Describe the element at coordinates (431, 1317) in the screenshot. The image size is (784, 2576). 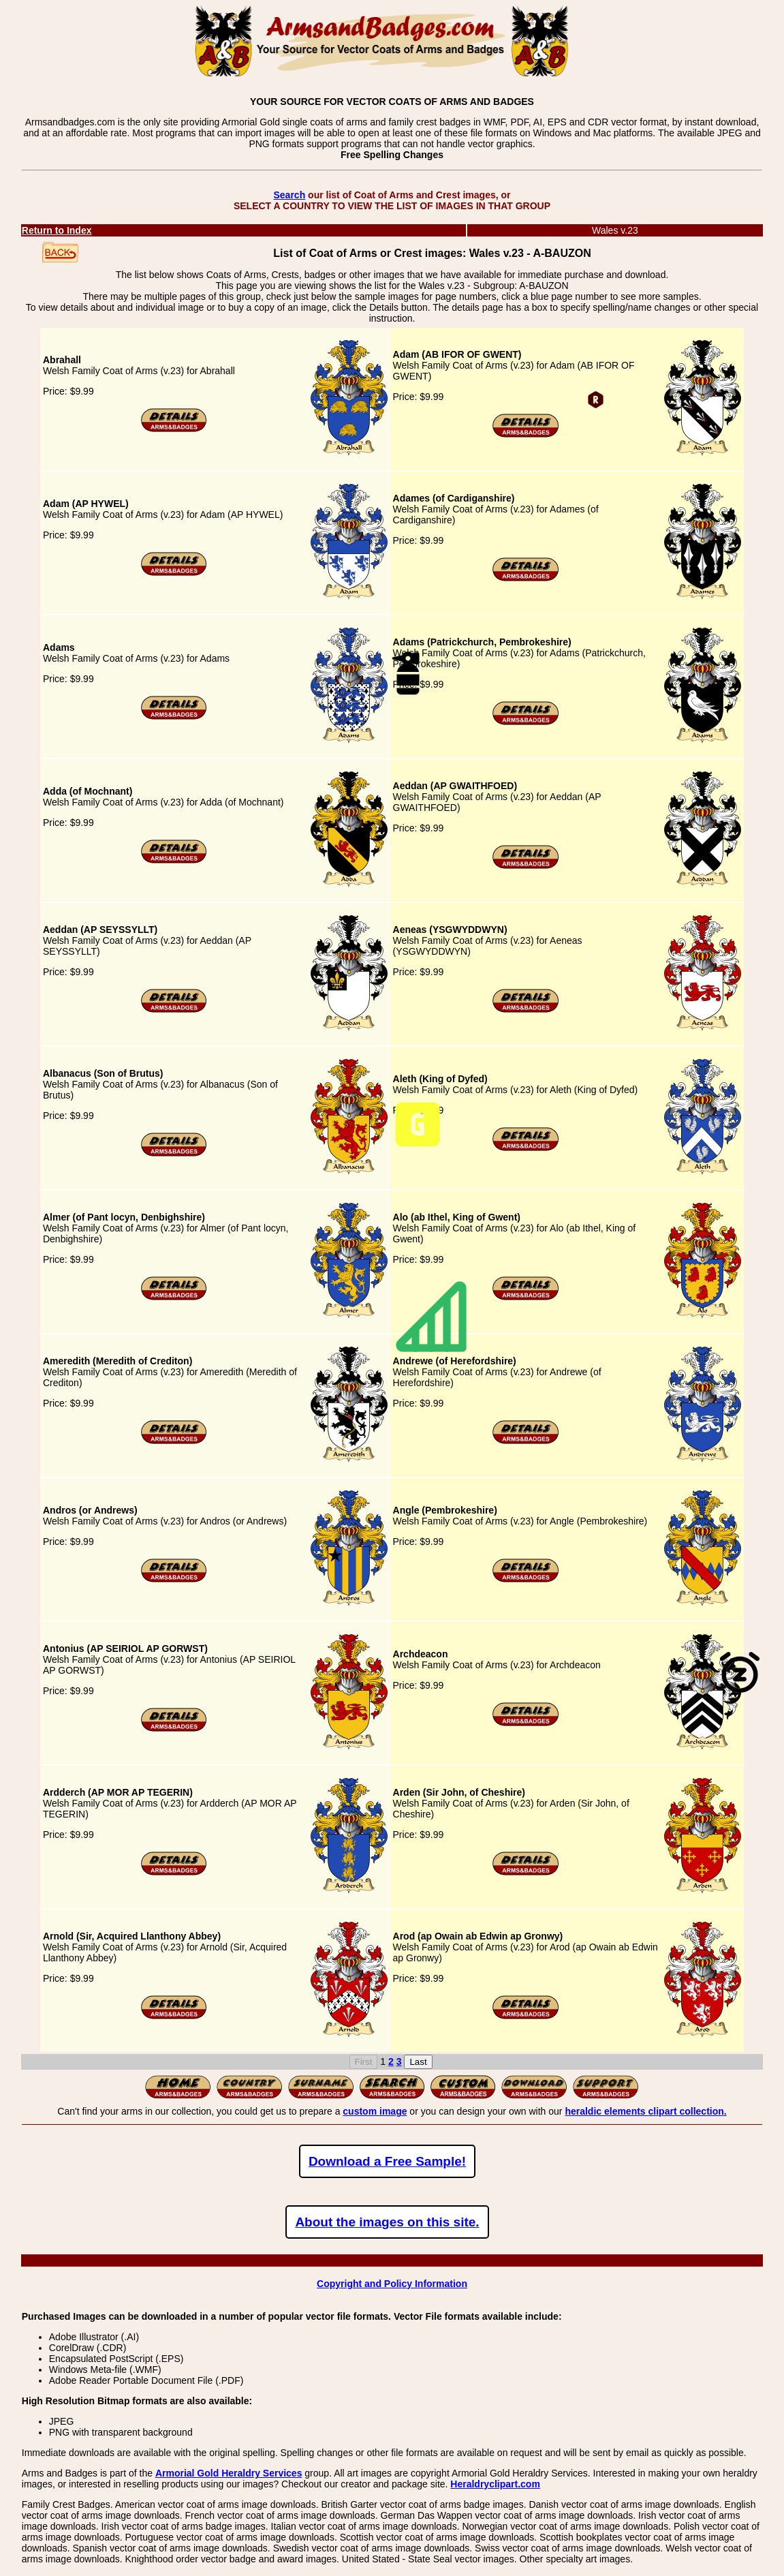
I see `indicates full cellular signal strength` at that location.